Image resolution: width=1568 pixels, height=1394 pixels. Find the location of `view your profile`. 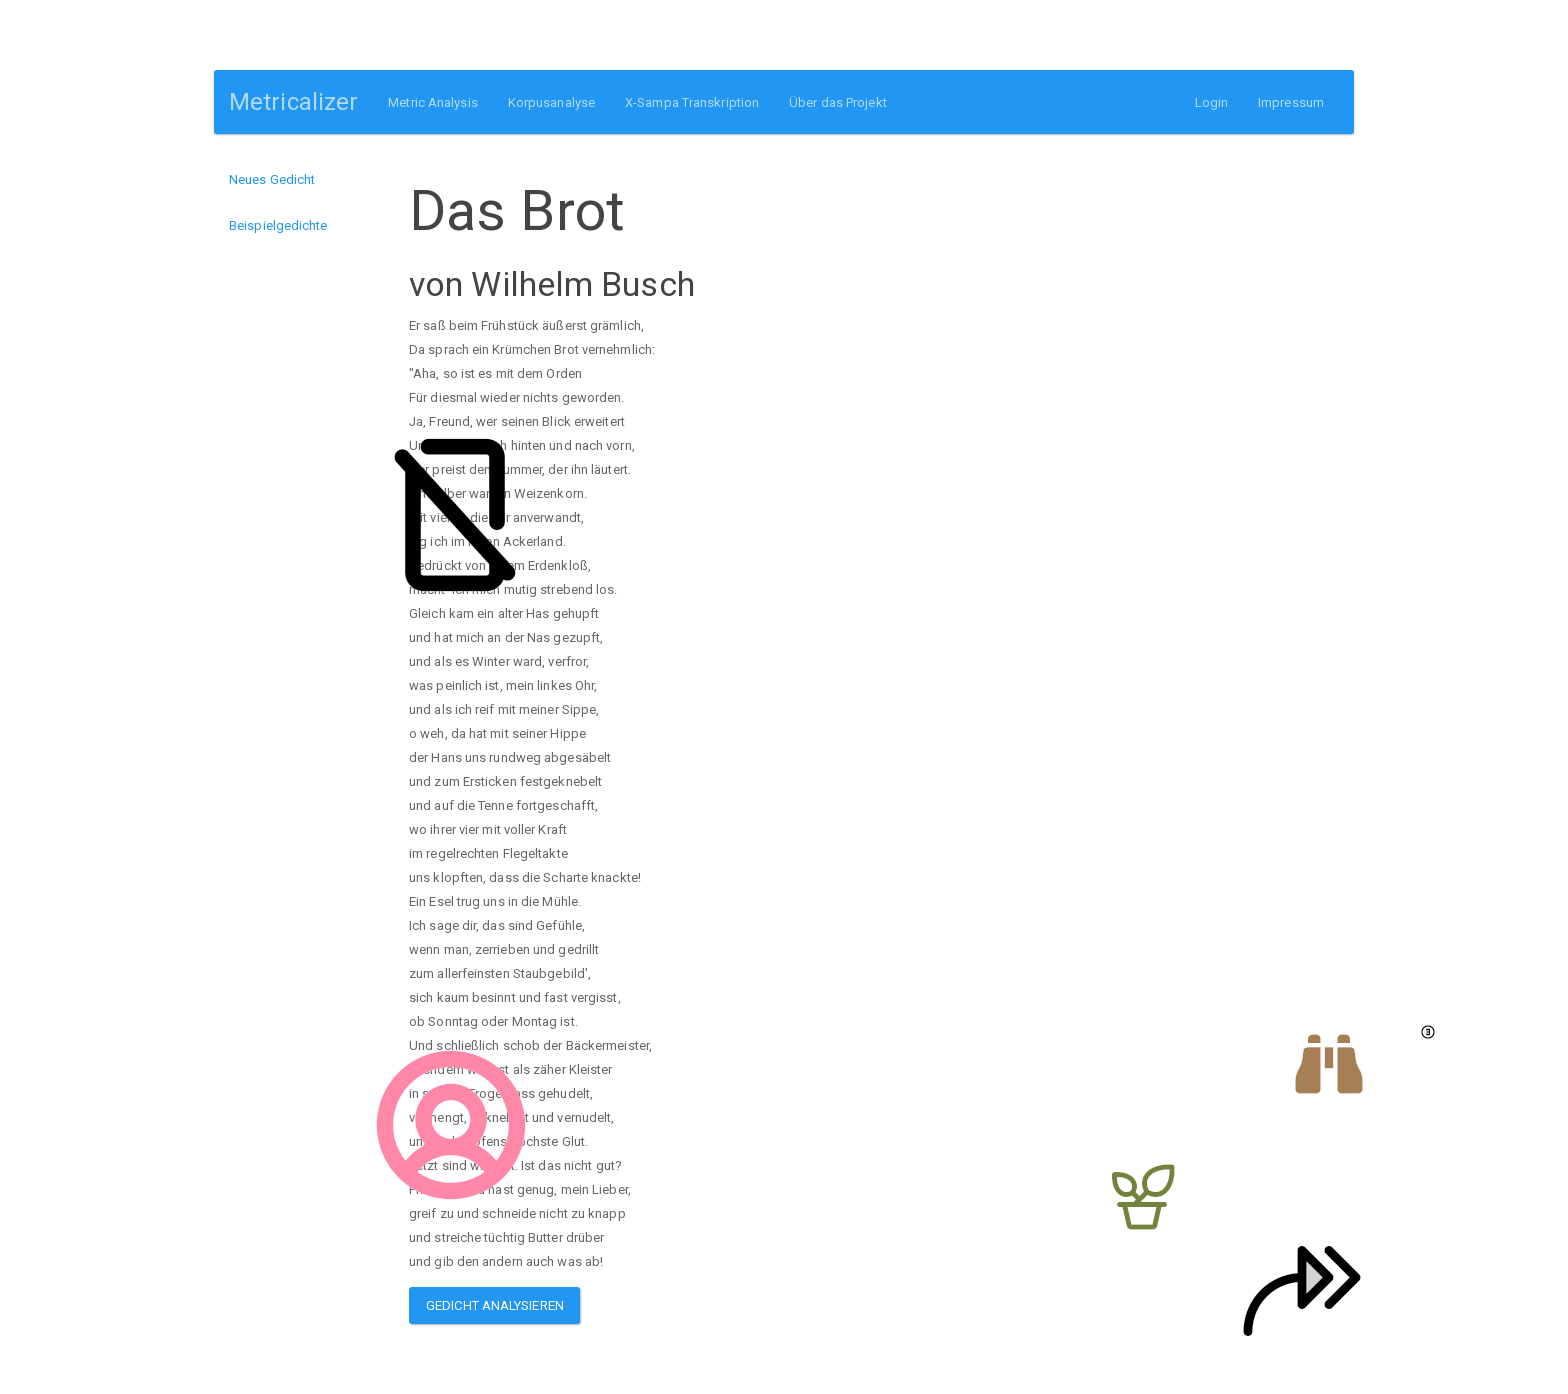

view your profile is located at coordinates (451, 1125).